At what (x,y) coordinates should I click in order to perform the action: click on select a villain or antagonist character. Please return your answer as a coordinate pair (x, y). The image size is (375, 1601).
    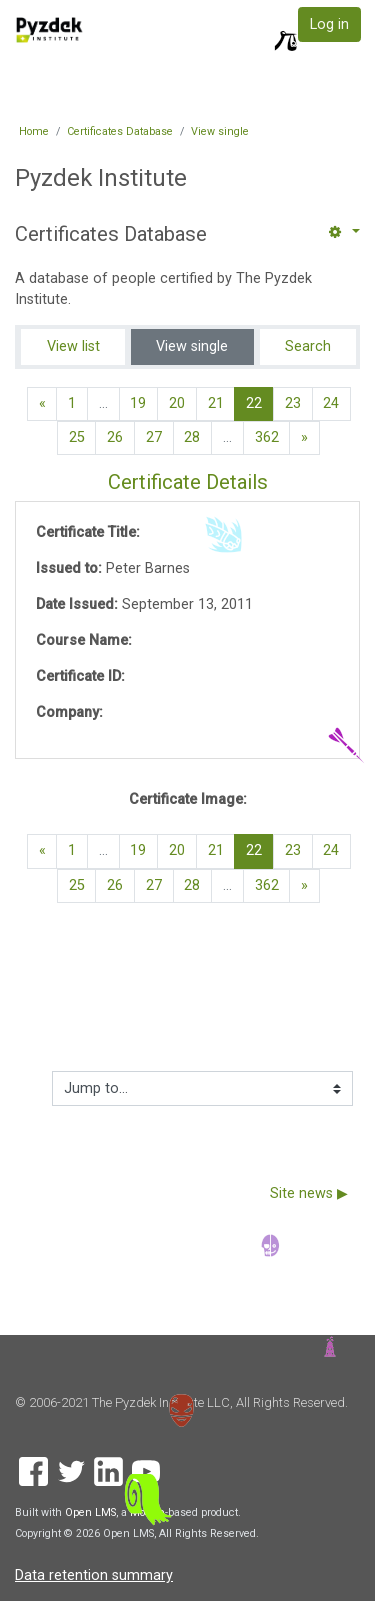
    Looking at the image, I should click on (181, 1410).